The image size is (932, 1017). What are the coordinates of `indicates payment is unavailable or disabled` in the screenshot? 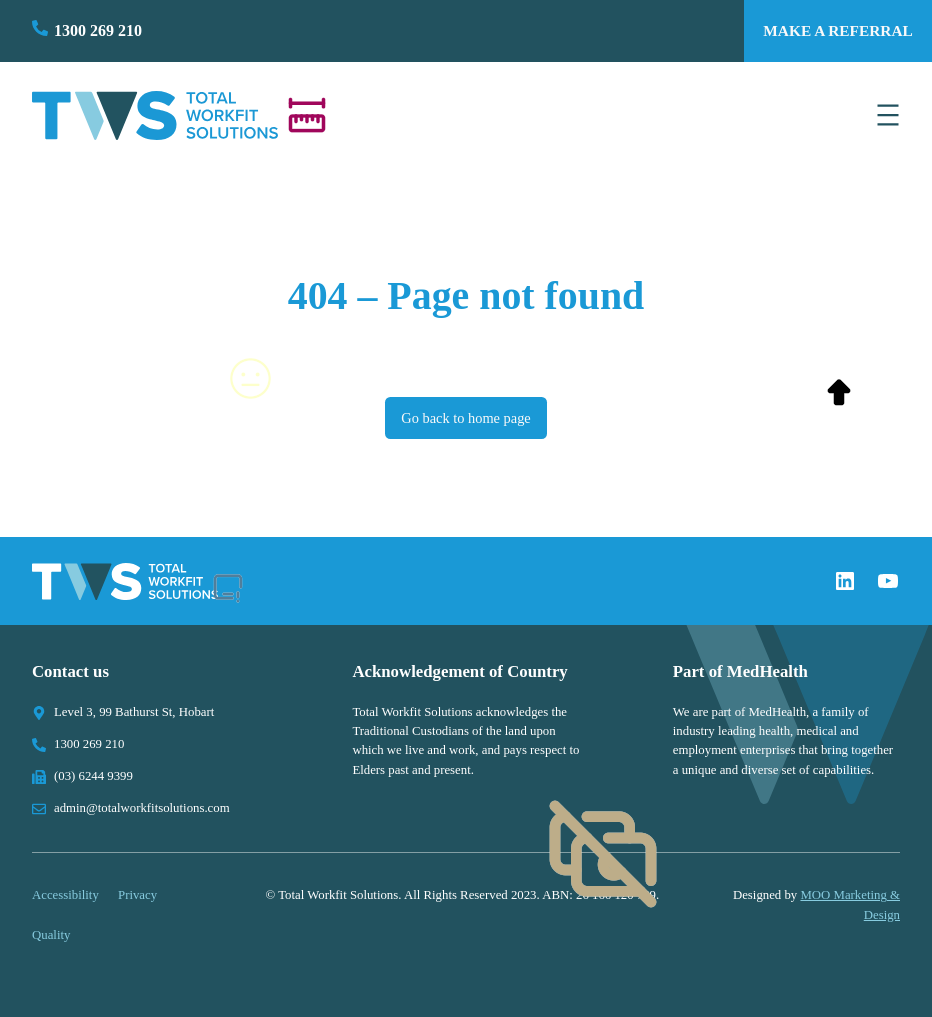 It's located at (603, 854).